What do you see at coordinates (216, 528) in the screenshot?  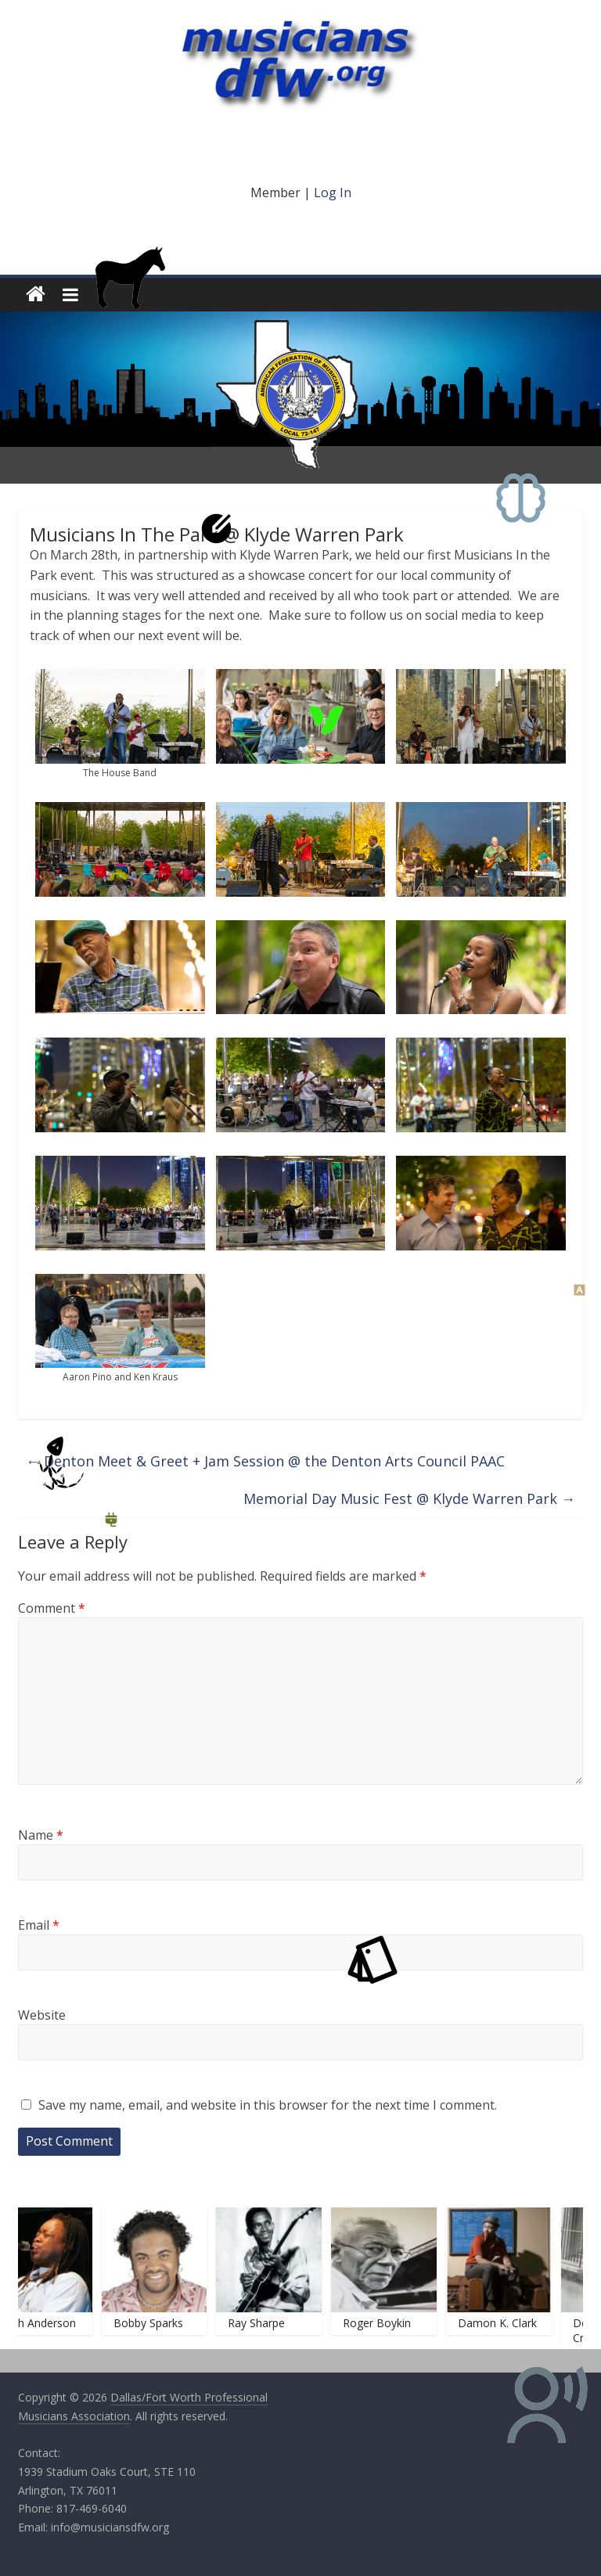 I see `edit your profile` at bounding box center [216, 528].